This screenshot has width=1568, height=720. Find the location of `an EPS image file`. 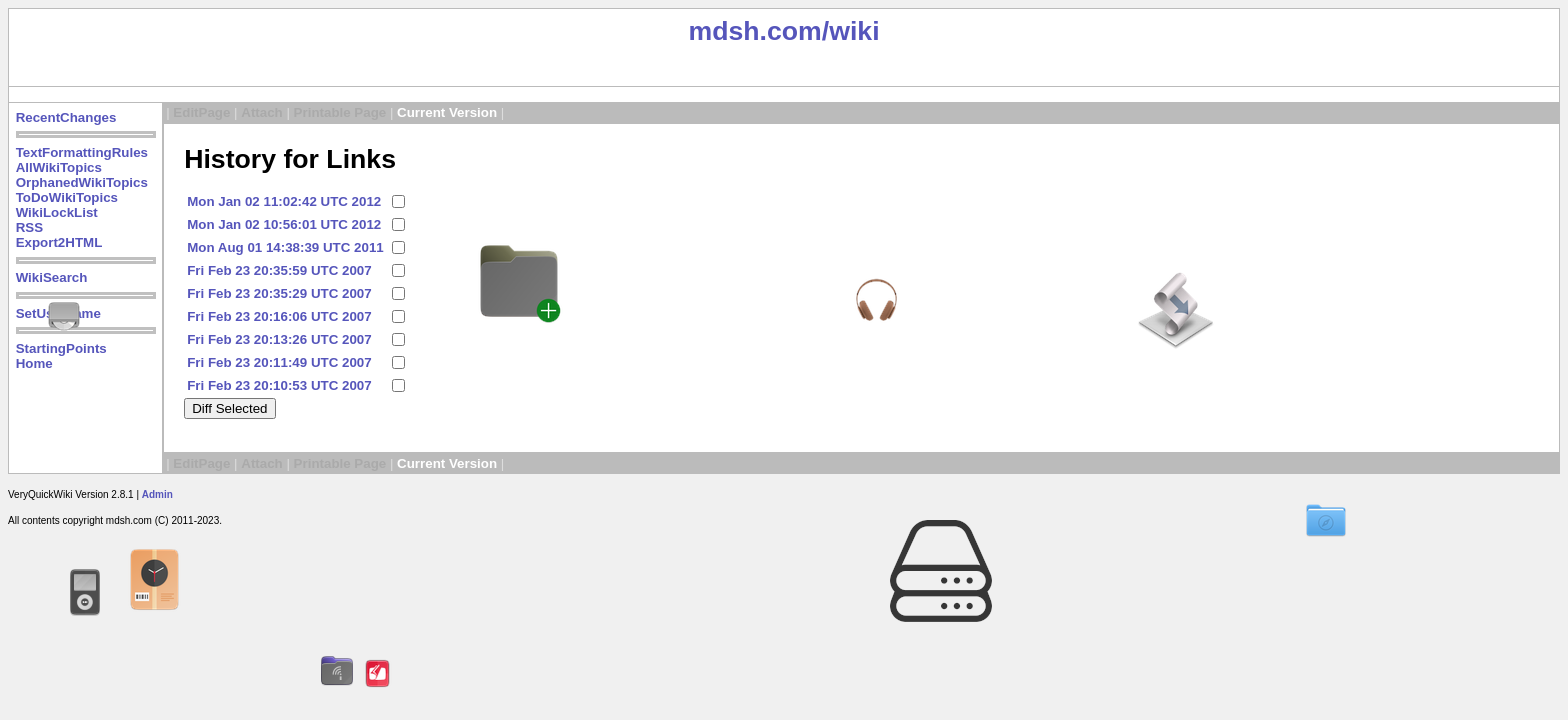

an EPS image file is located at coordinates (377, 673).